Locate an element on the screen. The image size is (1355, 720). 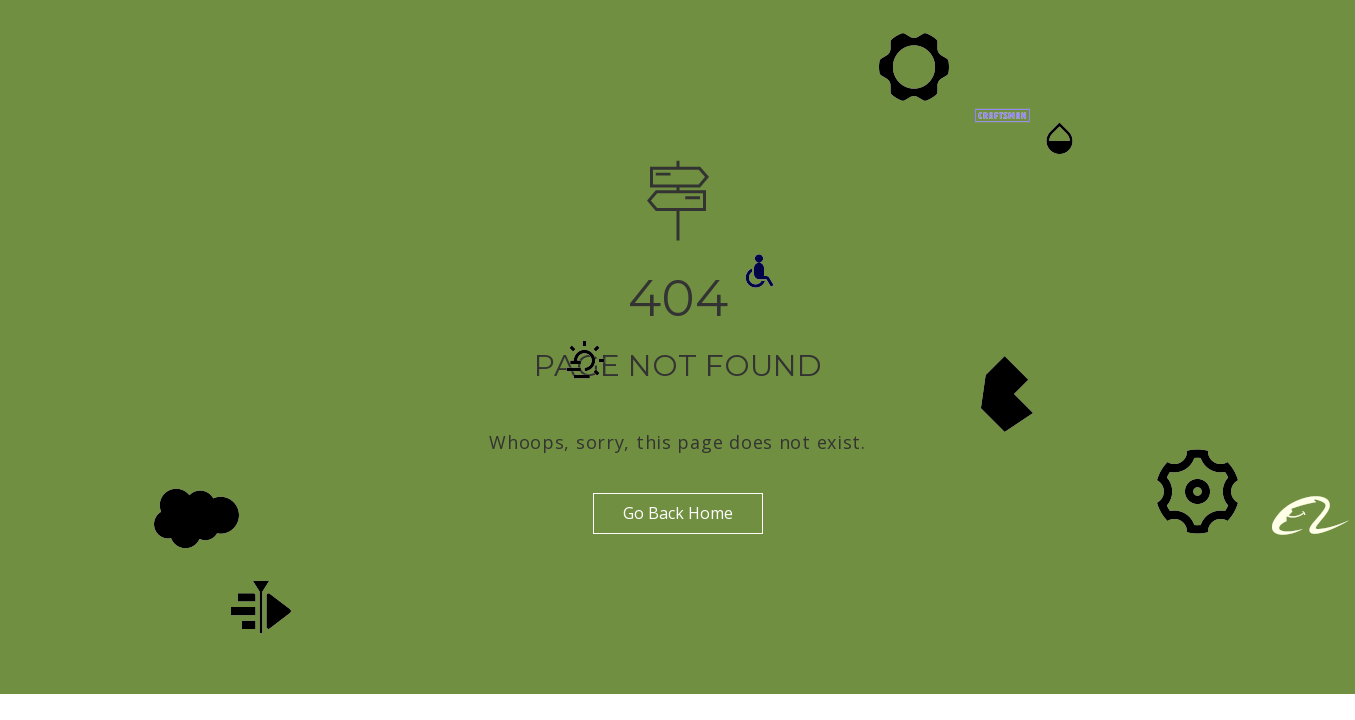
open Salesforce CRM app is located at coordinates (196, 518).